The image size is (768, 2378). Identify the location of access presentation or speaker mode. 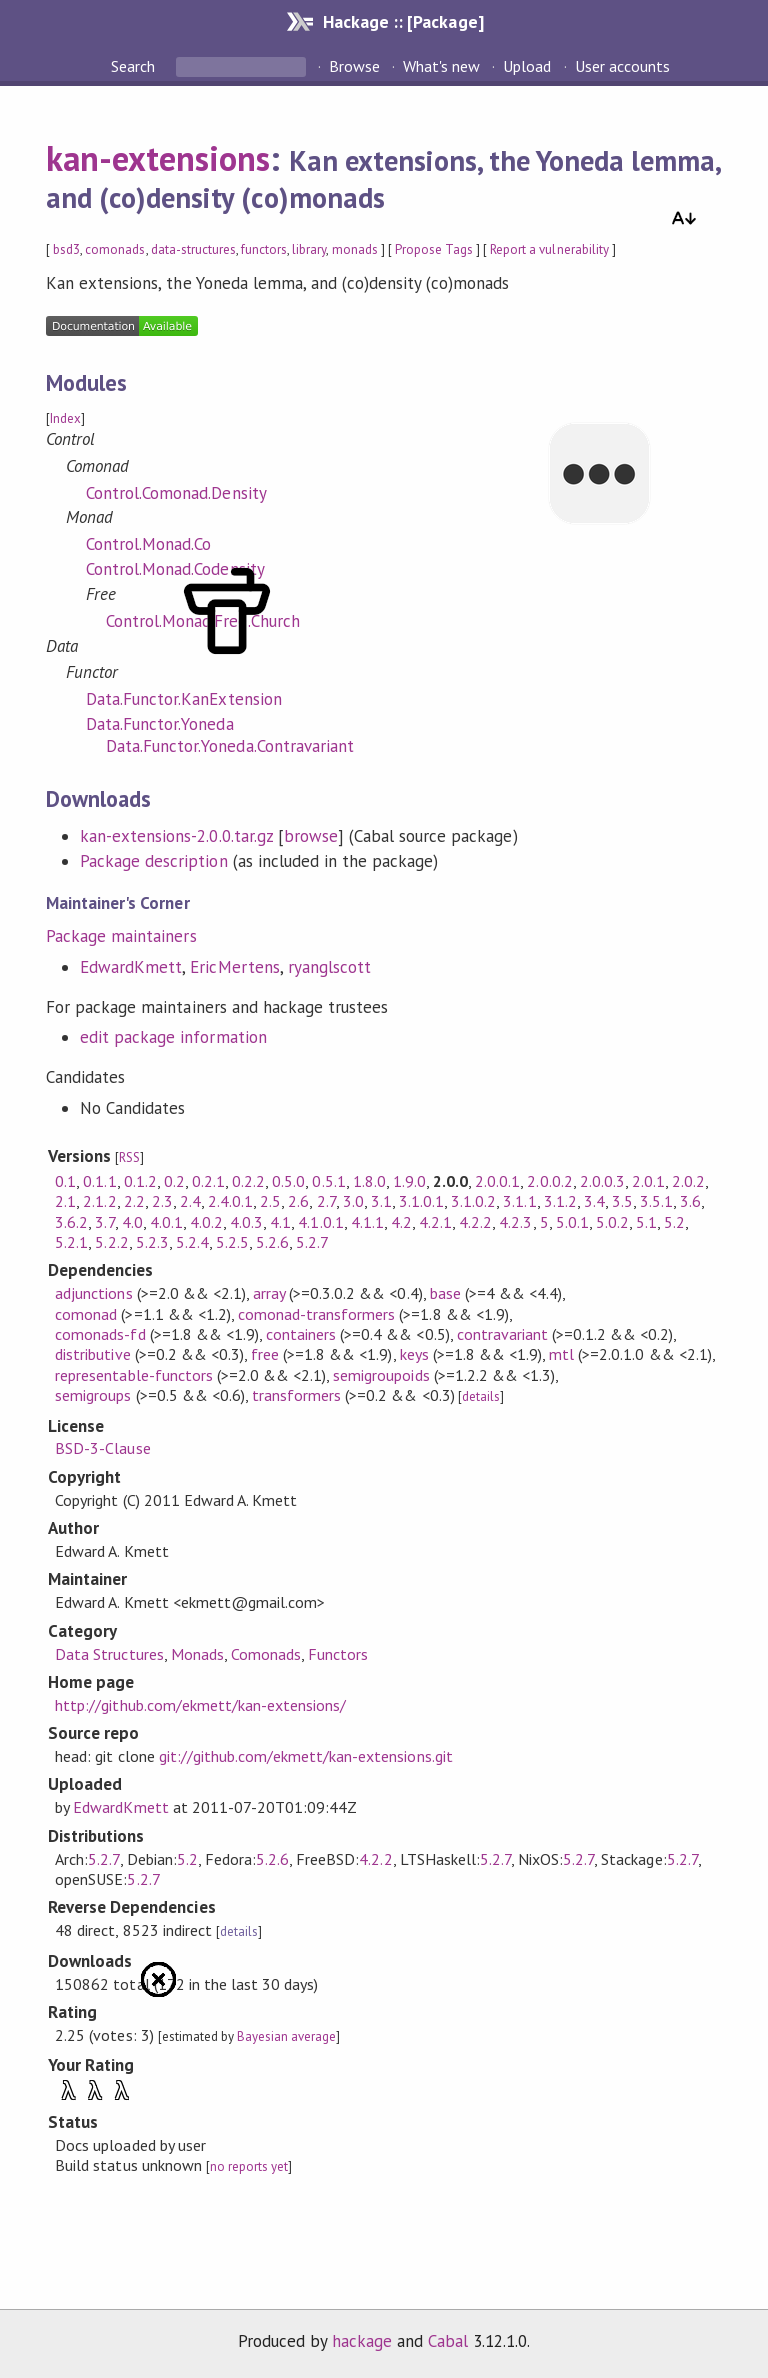
(227, 611).